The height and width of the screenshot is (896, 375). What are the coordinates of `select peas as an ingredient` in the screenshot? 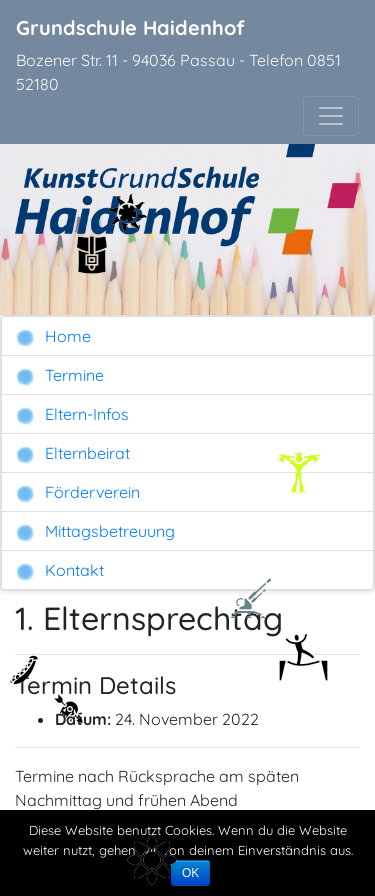 It's located at (24, 670).